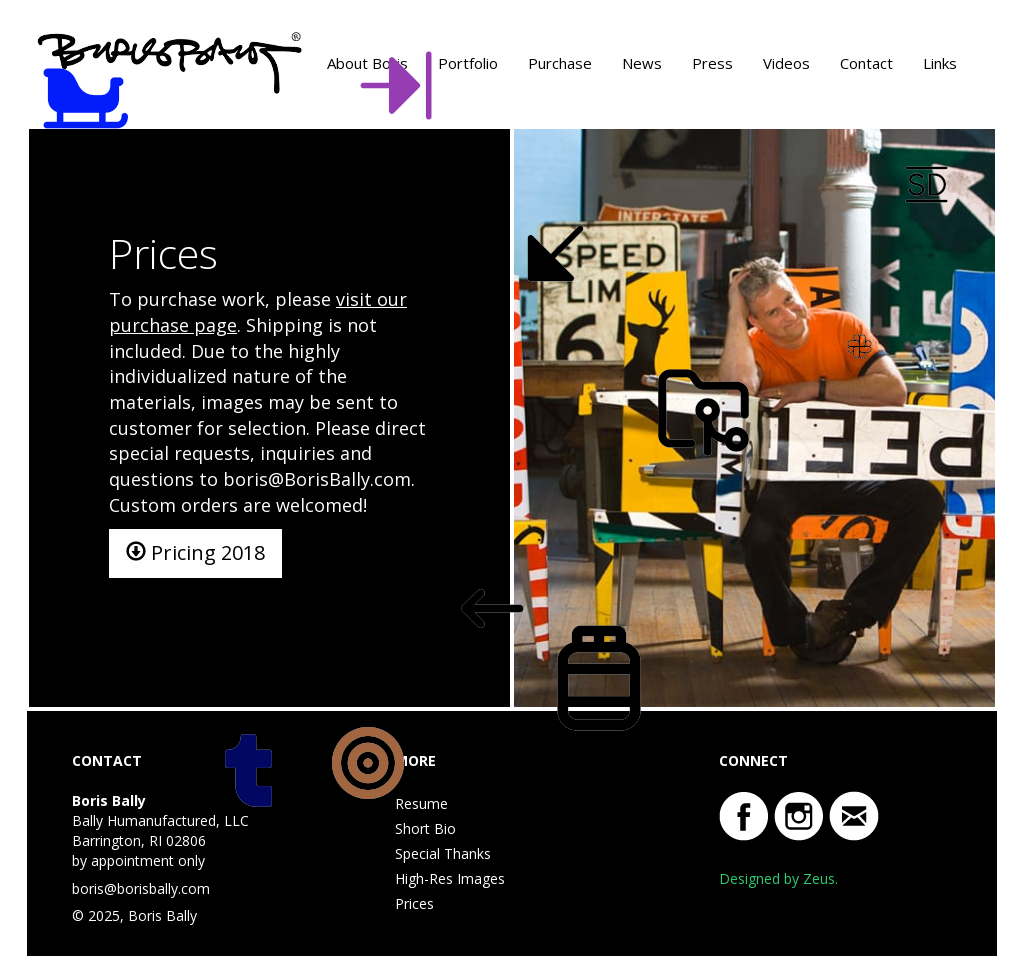 The height and width of the screenshot is (956, 1024). Describe the element at coordinates (492, 608) in the screenshot. I see `go back to the previous screen` at that location.